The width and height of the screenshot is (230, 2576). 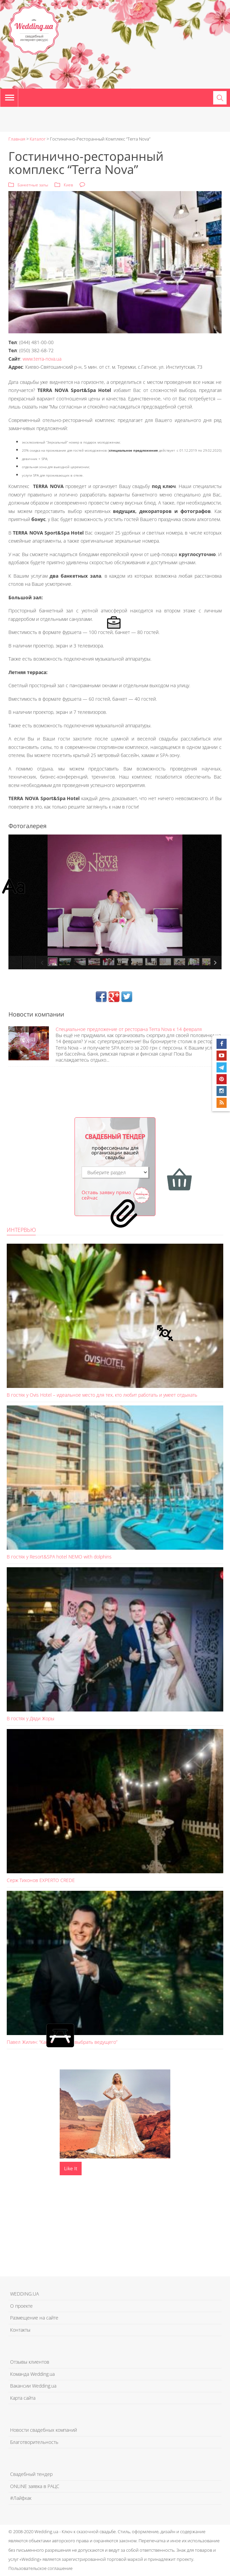 What do you see at coordinates (165, 1333) in the screenshot?
I see `indicates genderfluid identity option` at bounding box center [165, 1333].